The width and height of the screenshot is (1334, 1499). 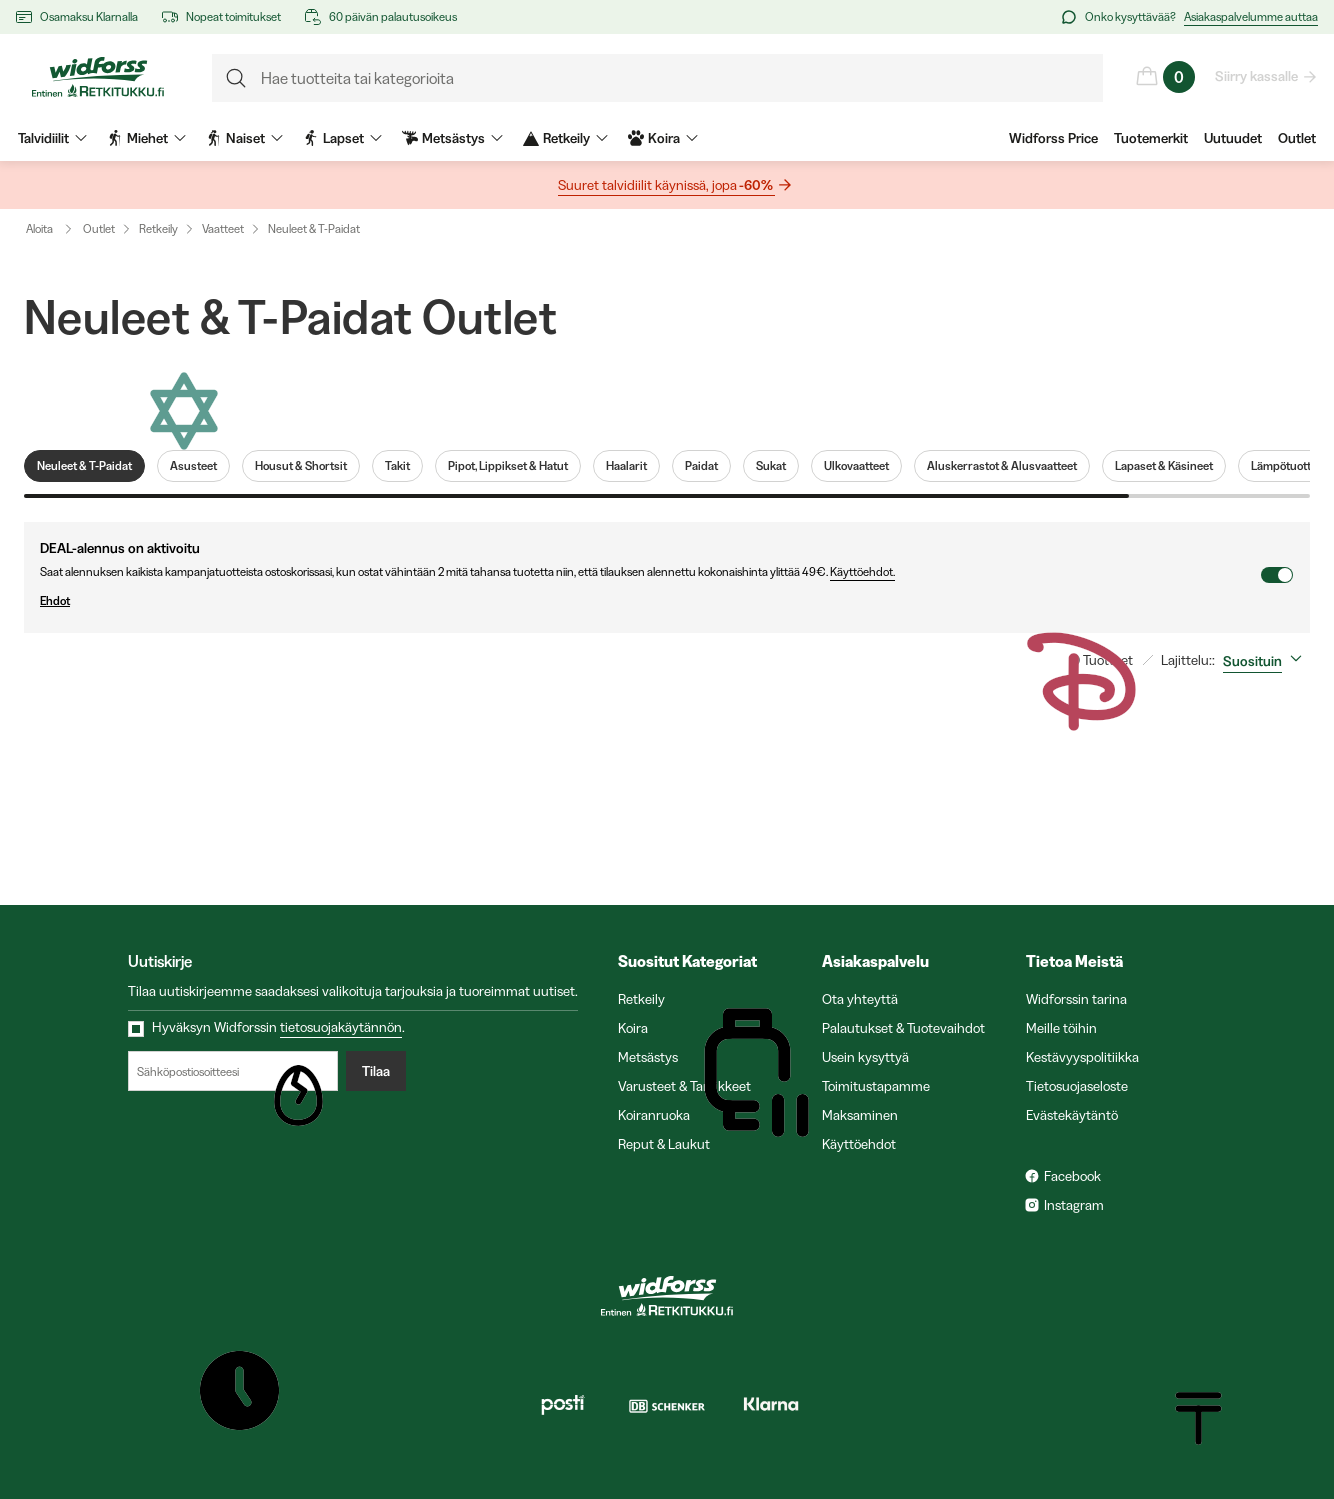 I want to click on indicates a broken or damaged item, so click(x=298, y=1095).